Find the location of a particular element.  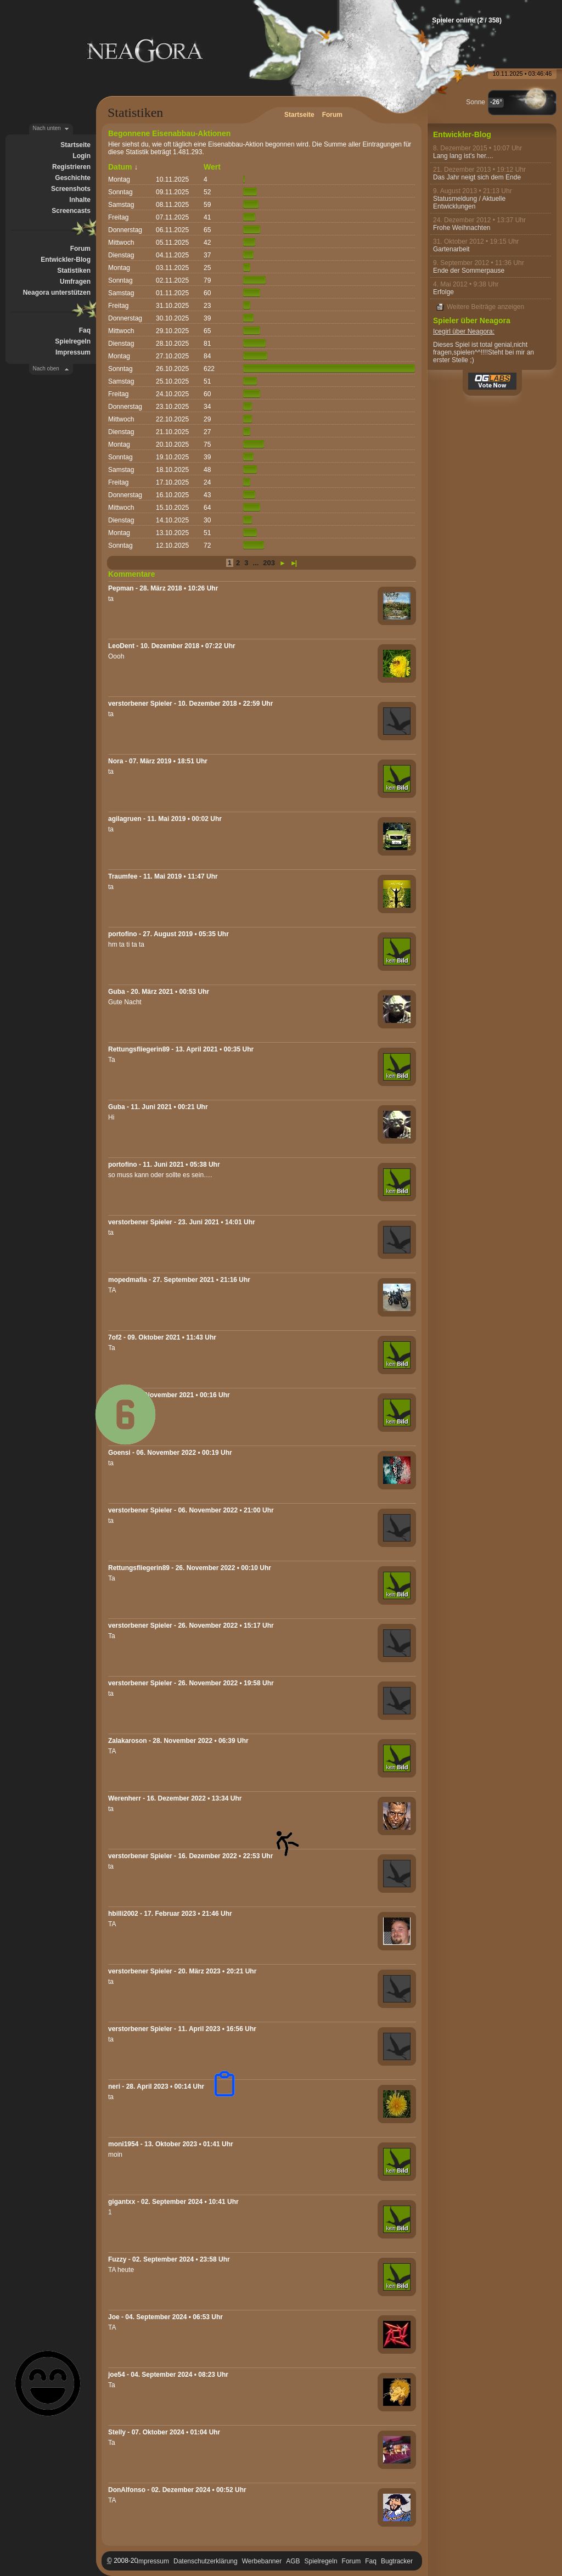

indicates step 6 in a numbered process is located at coordinates (125, 1414).